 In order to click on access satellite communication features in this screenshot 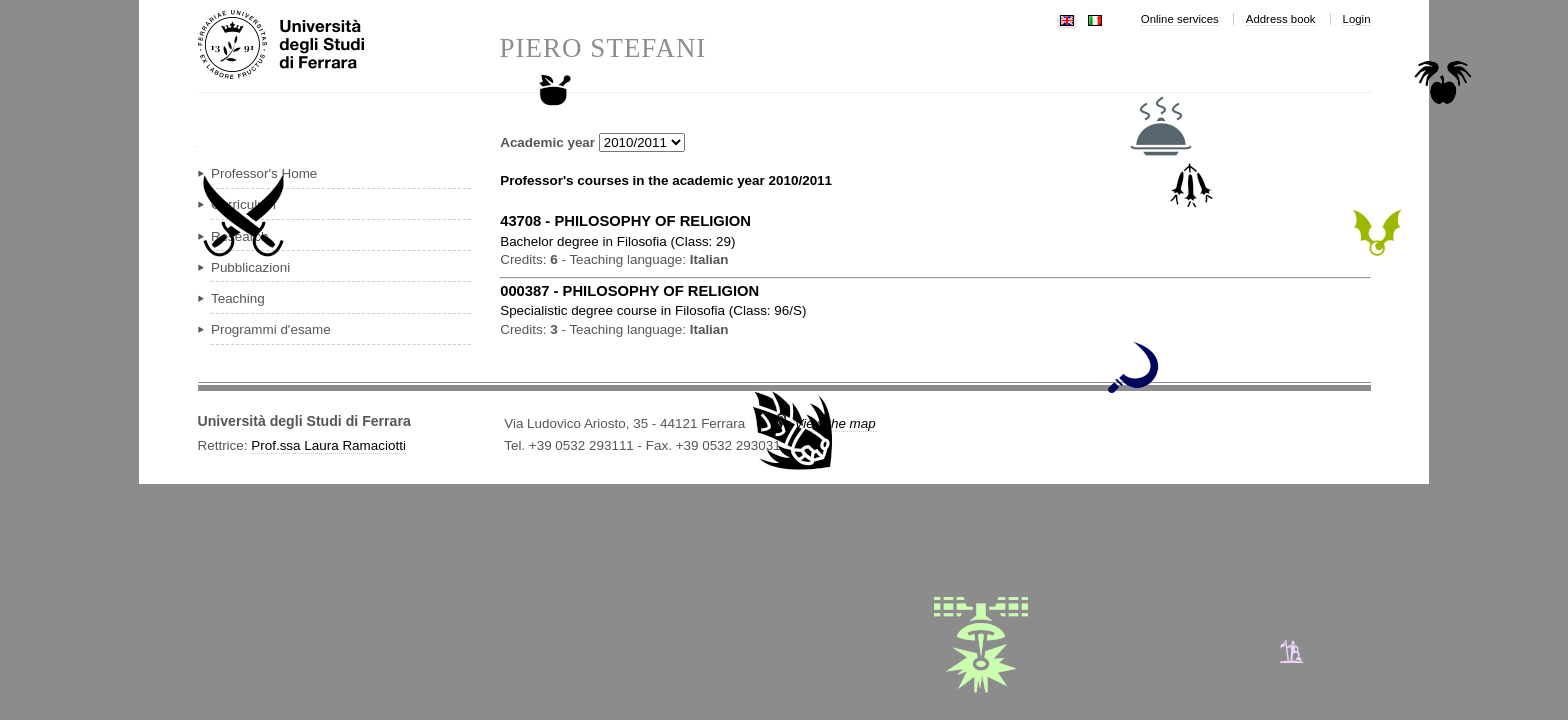, I will do `click(981, 644)`.